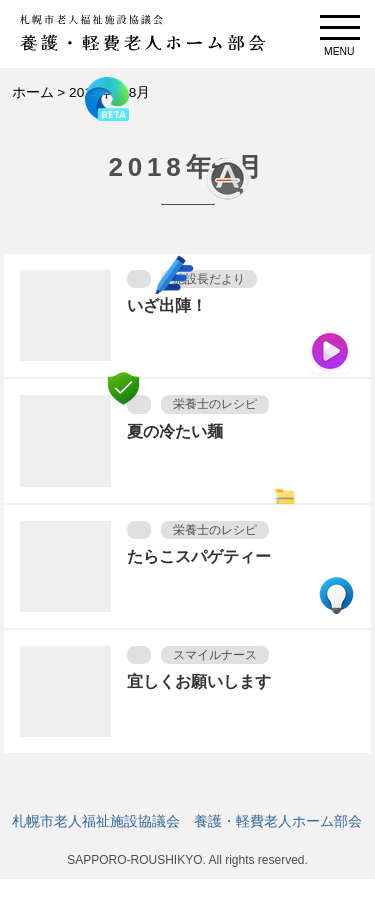  Describe the element at coordinates (285, 497) in the screenshot. I see `open a compressed zip folder` at that location.